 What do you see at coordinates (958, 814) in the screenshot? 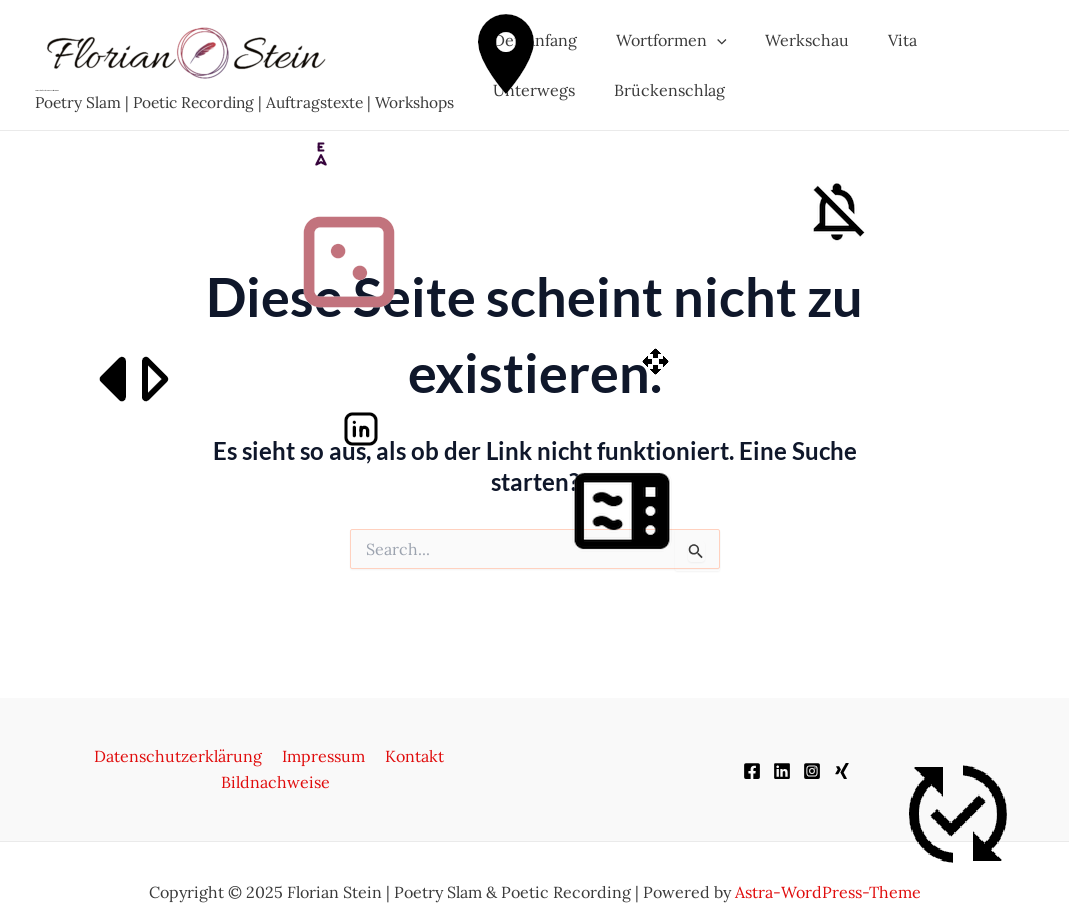
I see `indicates content has been published with recent changes` at bounding box center [958, 814].